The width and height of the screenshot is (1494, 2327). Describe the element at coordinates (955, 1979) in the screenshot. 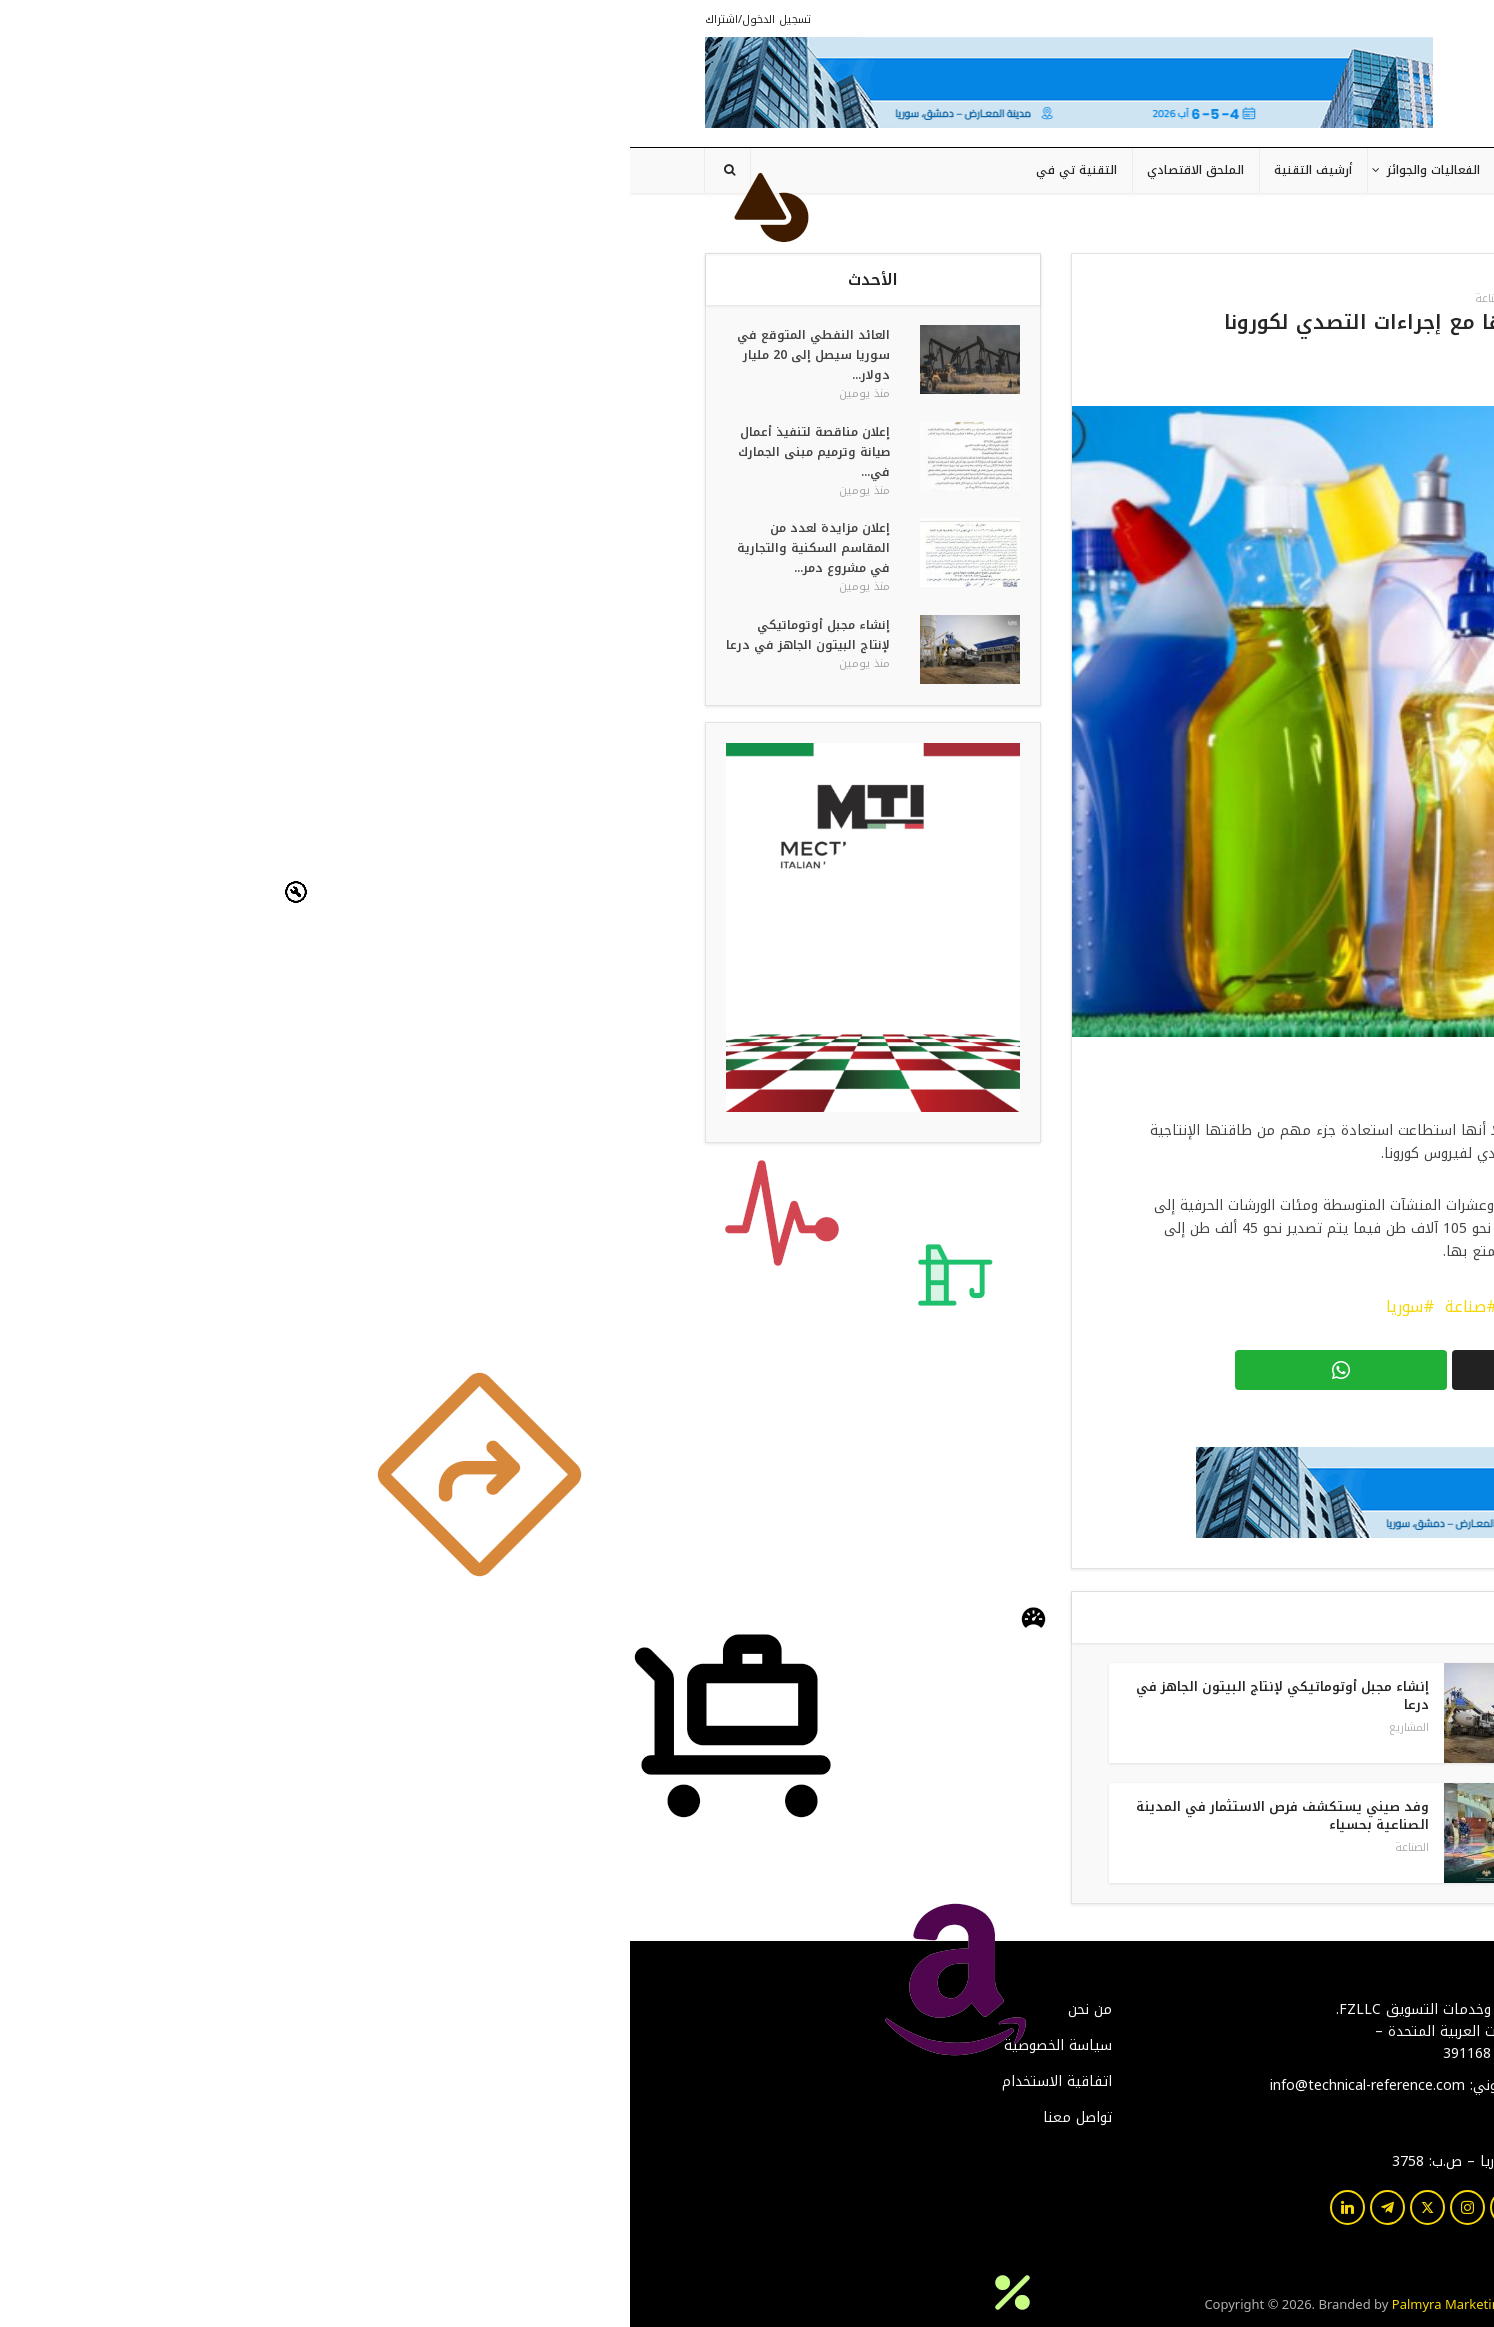

I see `open the Amazon app or website` at that location.